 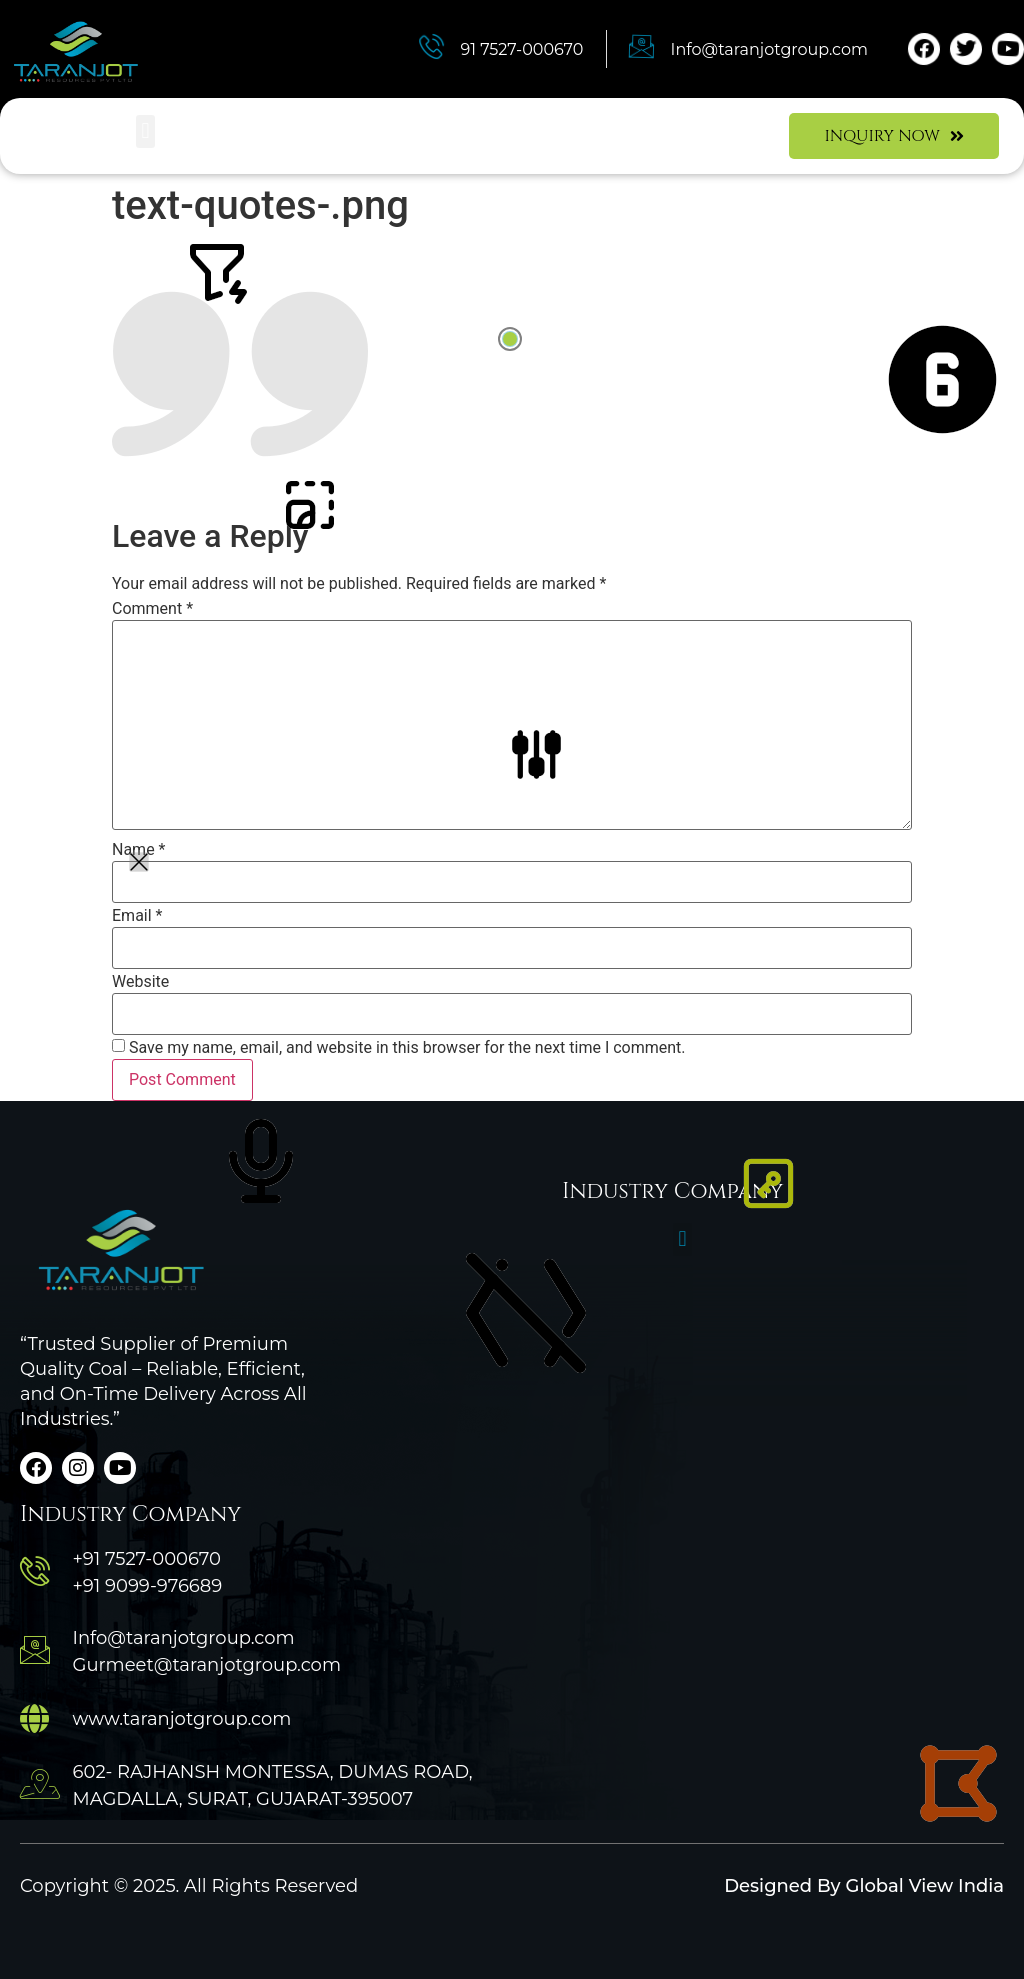 I want to click on close the current window or dialog, so click(x=139, y=862).